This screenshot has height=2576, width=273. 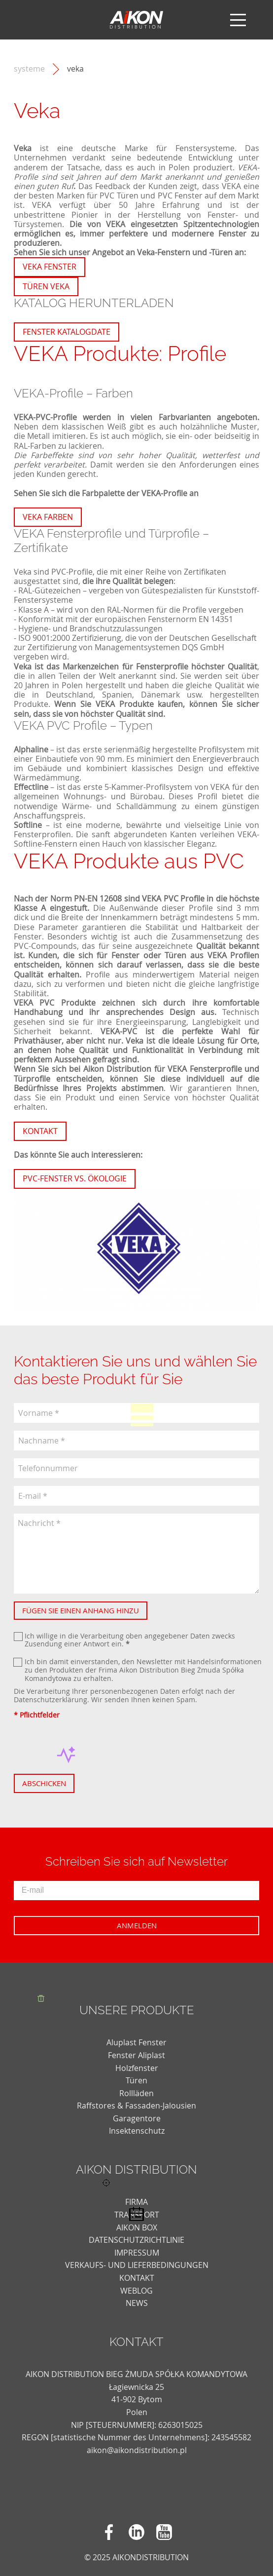 What do you see at coordinates (66, 1756) in the screenshot?
I see `access AI-powered health monitoring` at bounding box center [66, 1756].